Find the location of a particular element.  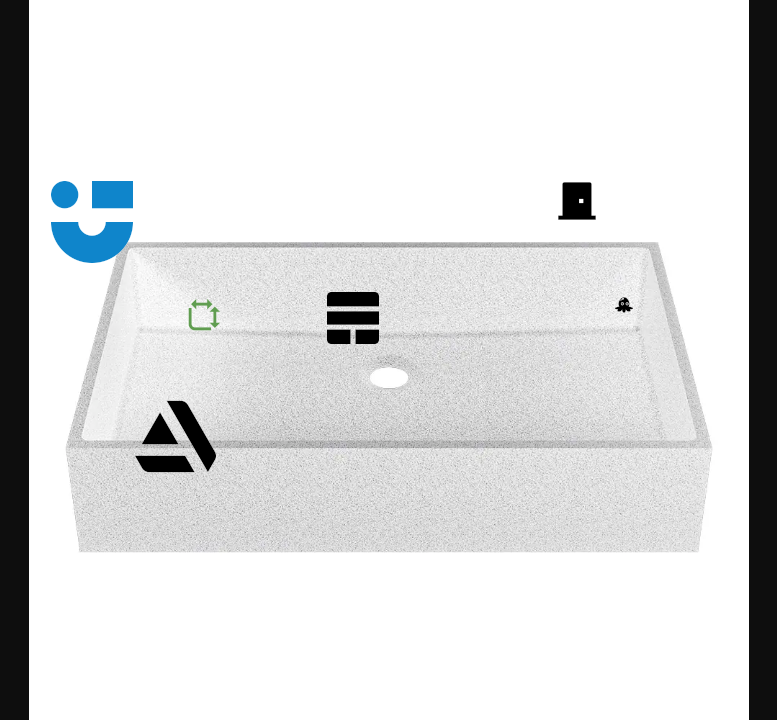

elastic stack logo is located at coordinates (353, 318).